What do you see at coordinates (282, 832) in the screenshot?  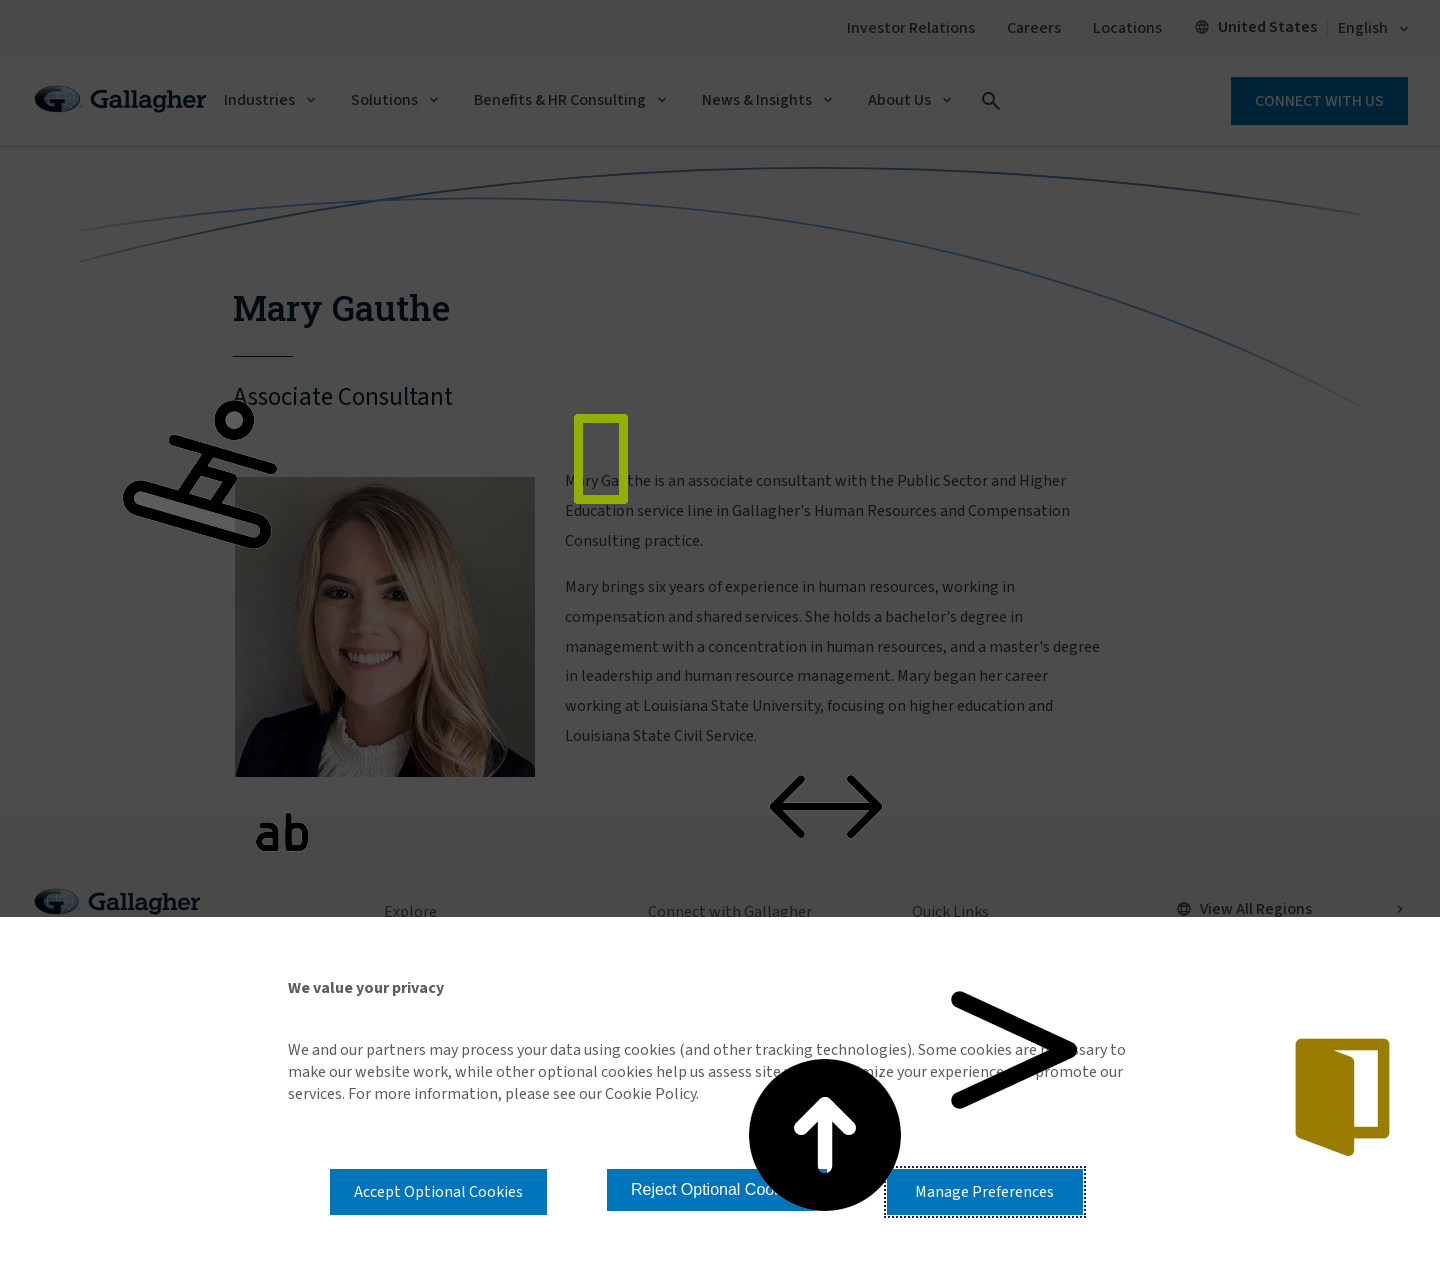 I see `switch to latin alphabet input` at bounding box center [282, 832].